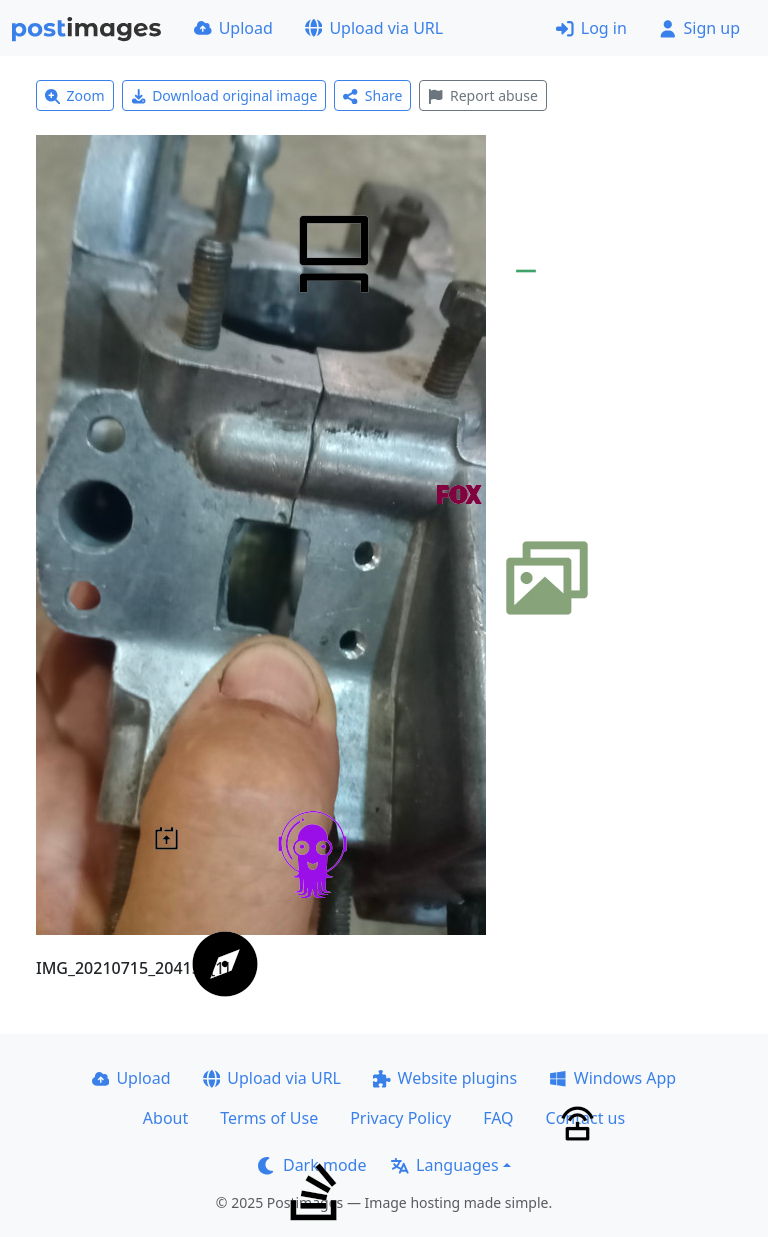 The image size is (768, 1237). What do you see at coordinates (313, 1191) in the screenshot?
I see `visit stack overflow website` at bounding box center [313, 1191].